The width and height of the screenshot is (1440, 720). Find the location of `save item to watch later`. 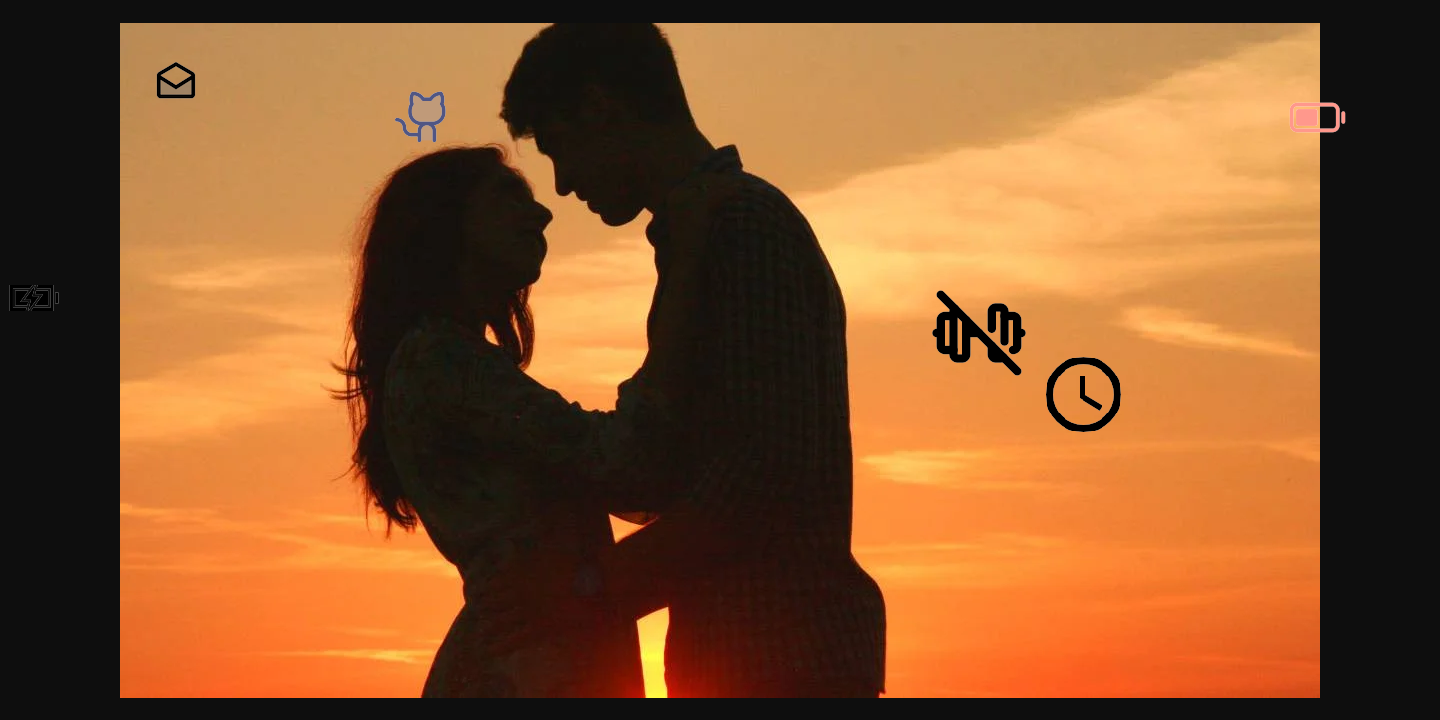

save item to watch later is located at coordinates (1083, 394).